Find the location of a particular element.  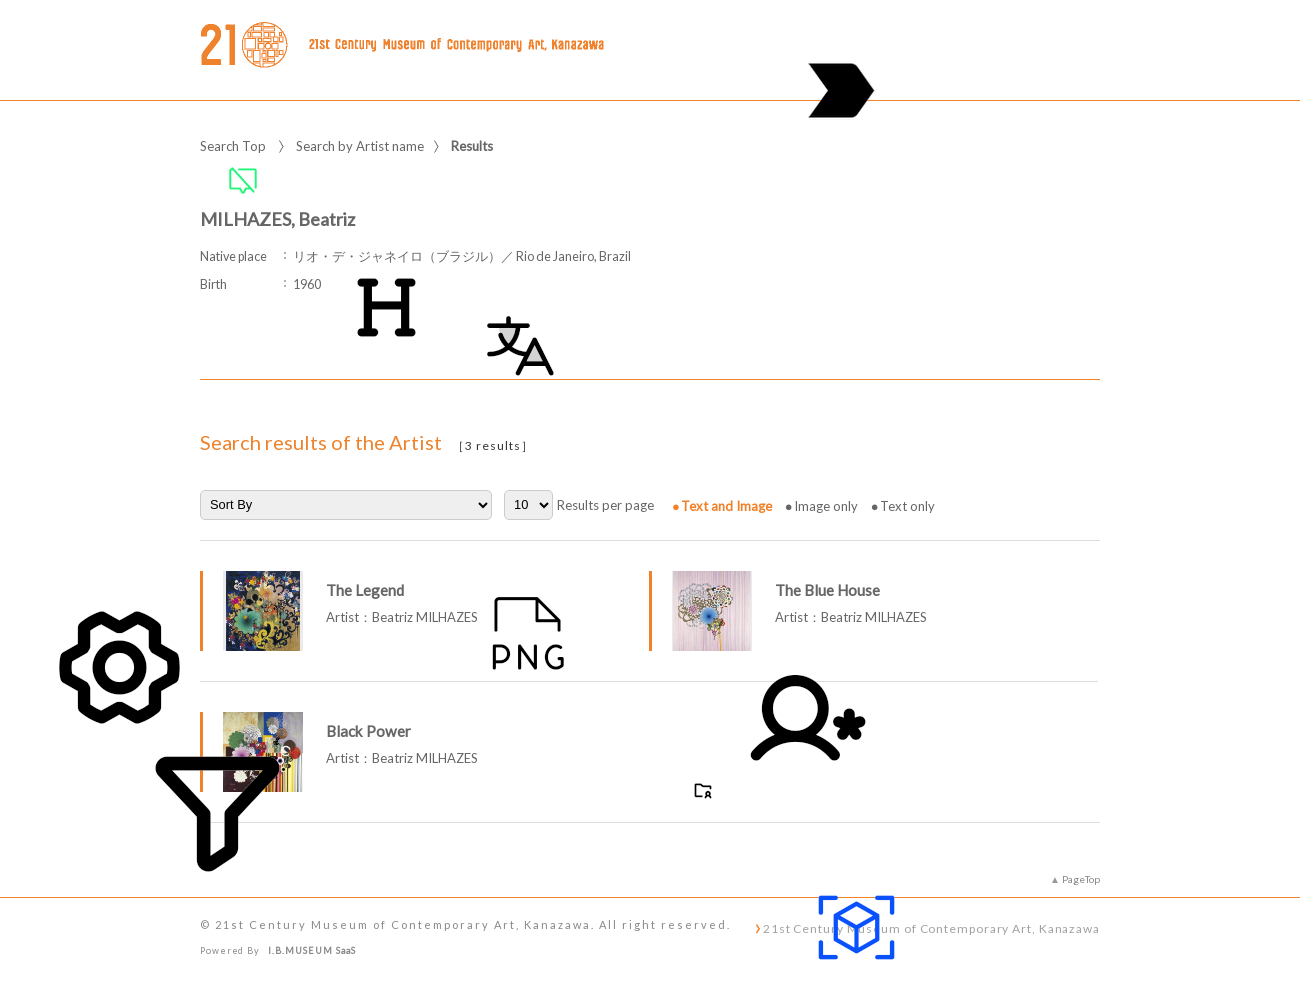

mark a message or item as important is located at coordinates (839, 90).